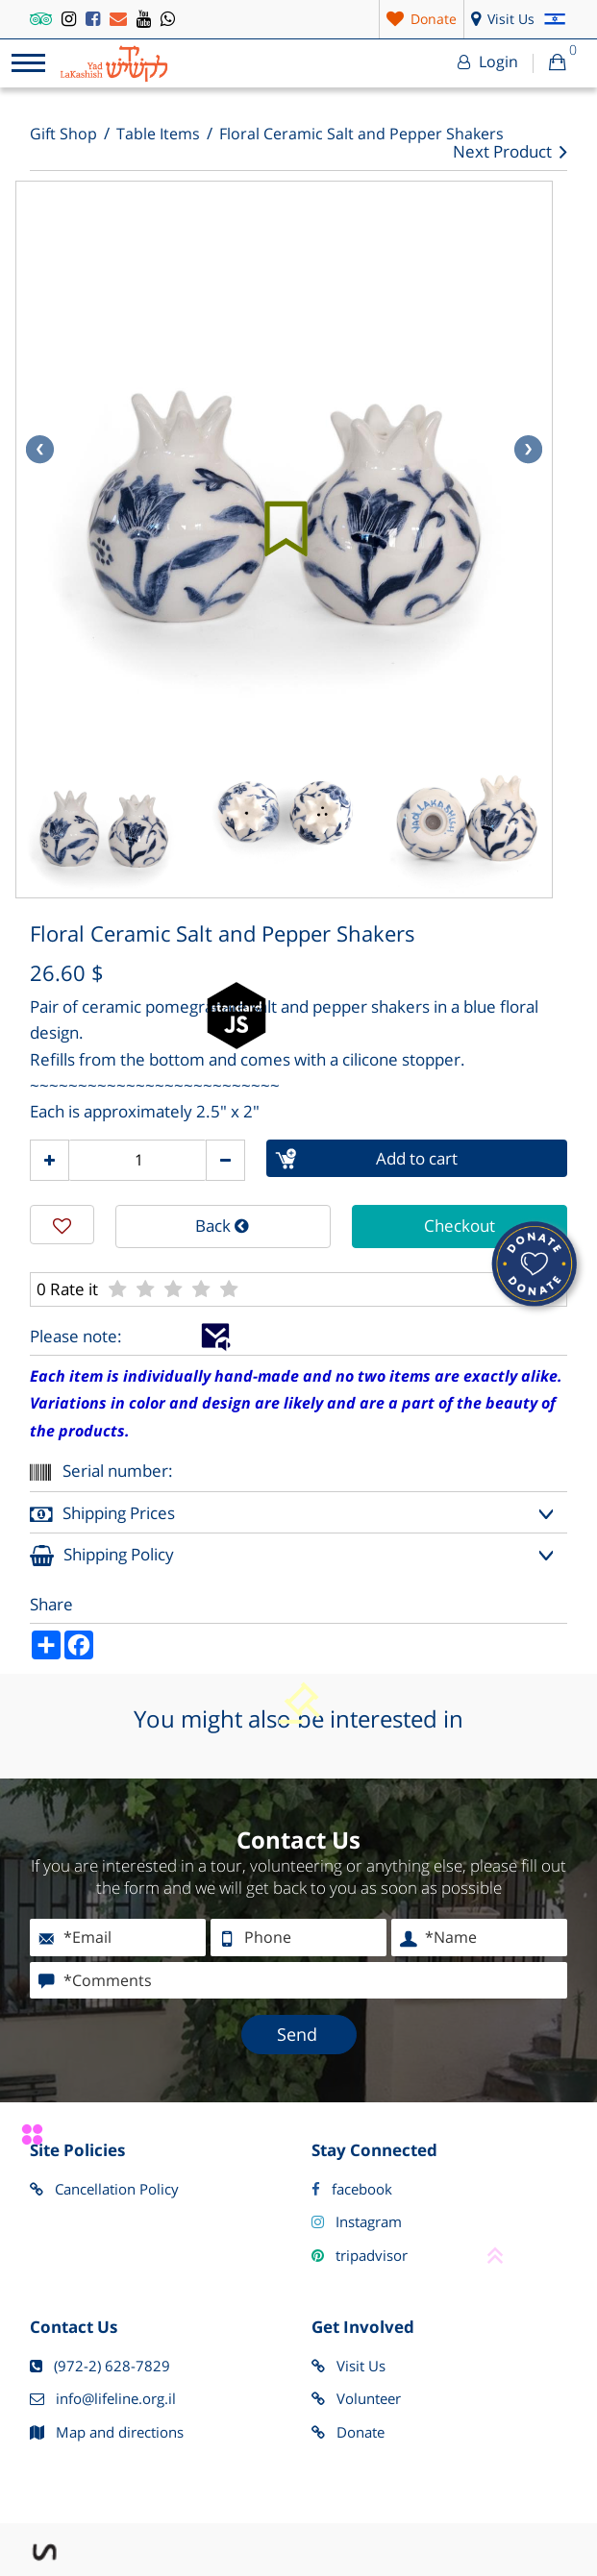 The height and width of the screenshot is (2576, 597). What do you see at coordinates (495, 2256) in the screenshot?
I see `scroll to top of page` at bounding box center [495, 2256].